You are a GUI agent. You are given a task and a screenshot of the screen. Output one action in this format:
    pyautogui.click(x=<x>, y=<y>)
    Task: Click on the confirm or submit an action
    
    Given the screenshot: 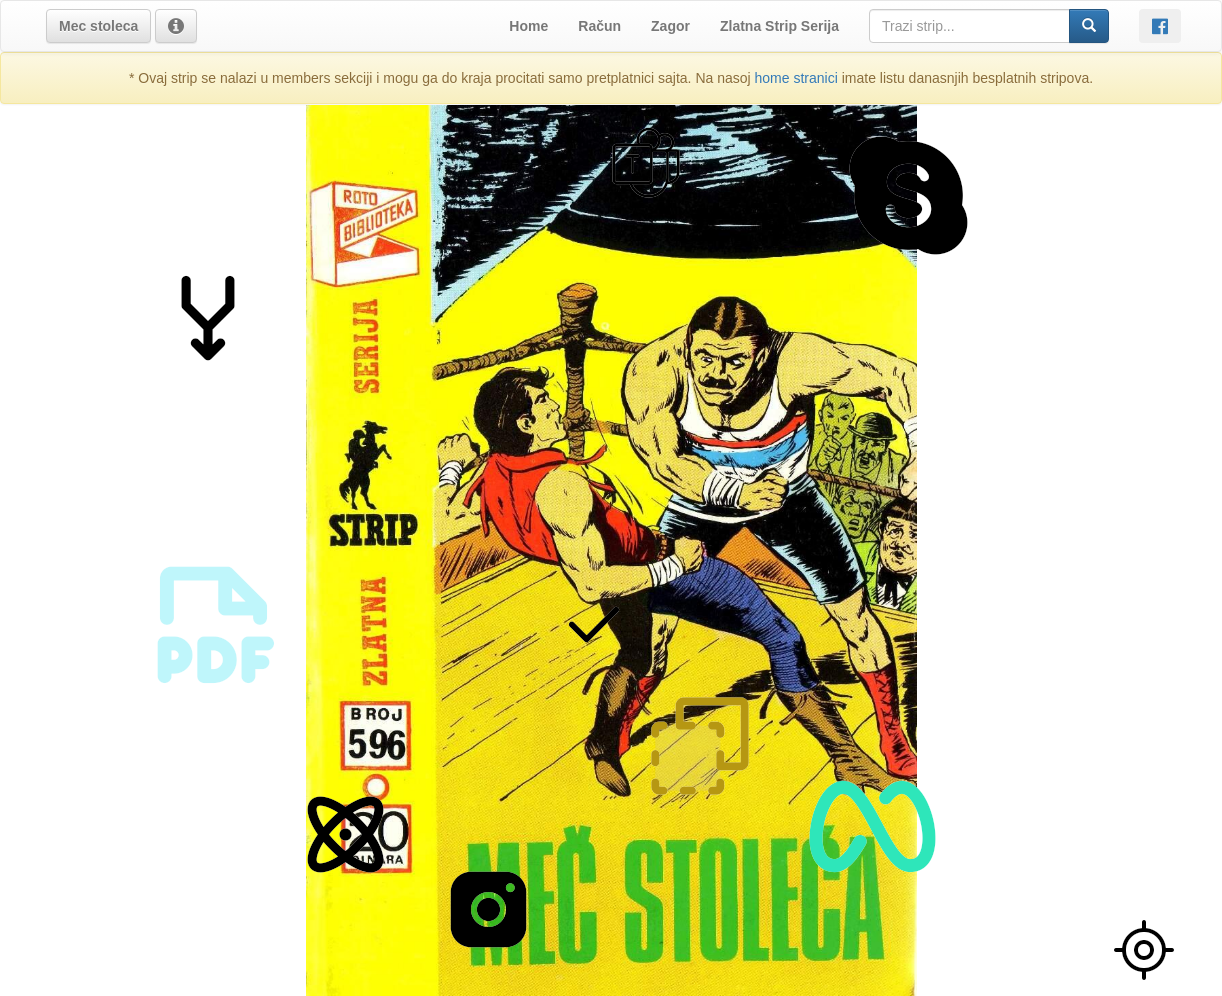 What is the action you would take?
    pyautogui.click(x=592, y=624)
    